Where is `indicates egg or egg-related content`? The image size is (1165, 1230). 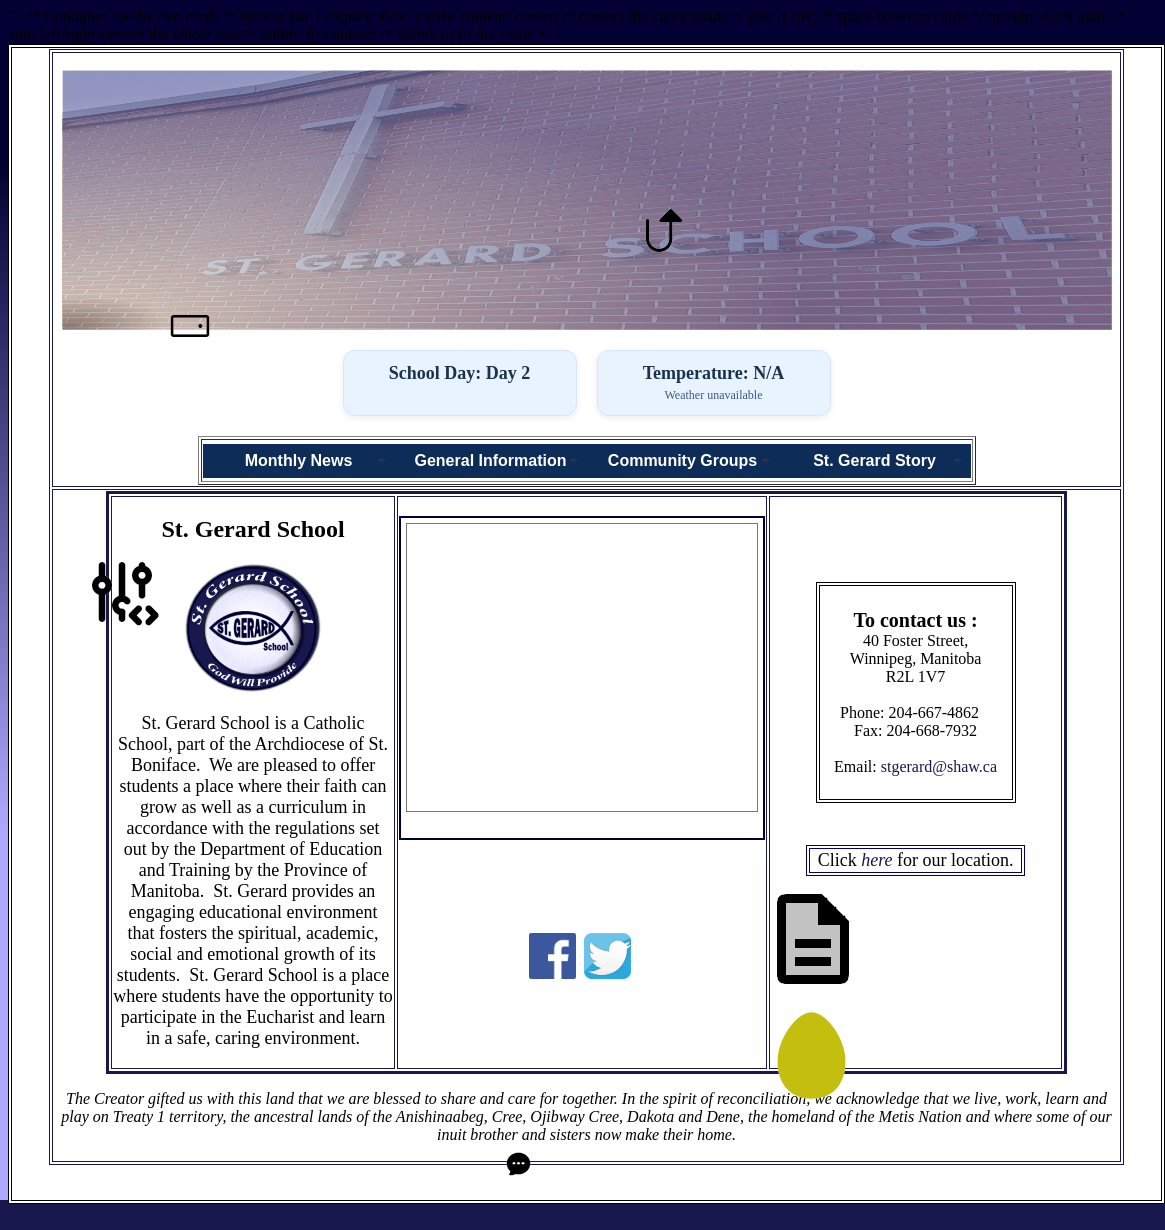 indicates egg or egg-related content is located at coordinates (811, 1055).